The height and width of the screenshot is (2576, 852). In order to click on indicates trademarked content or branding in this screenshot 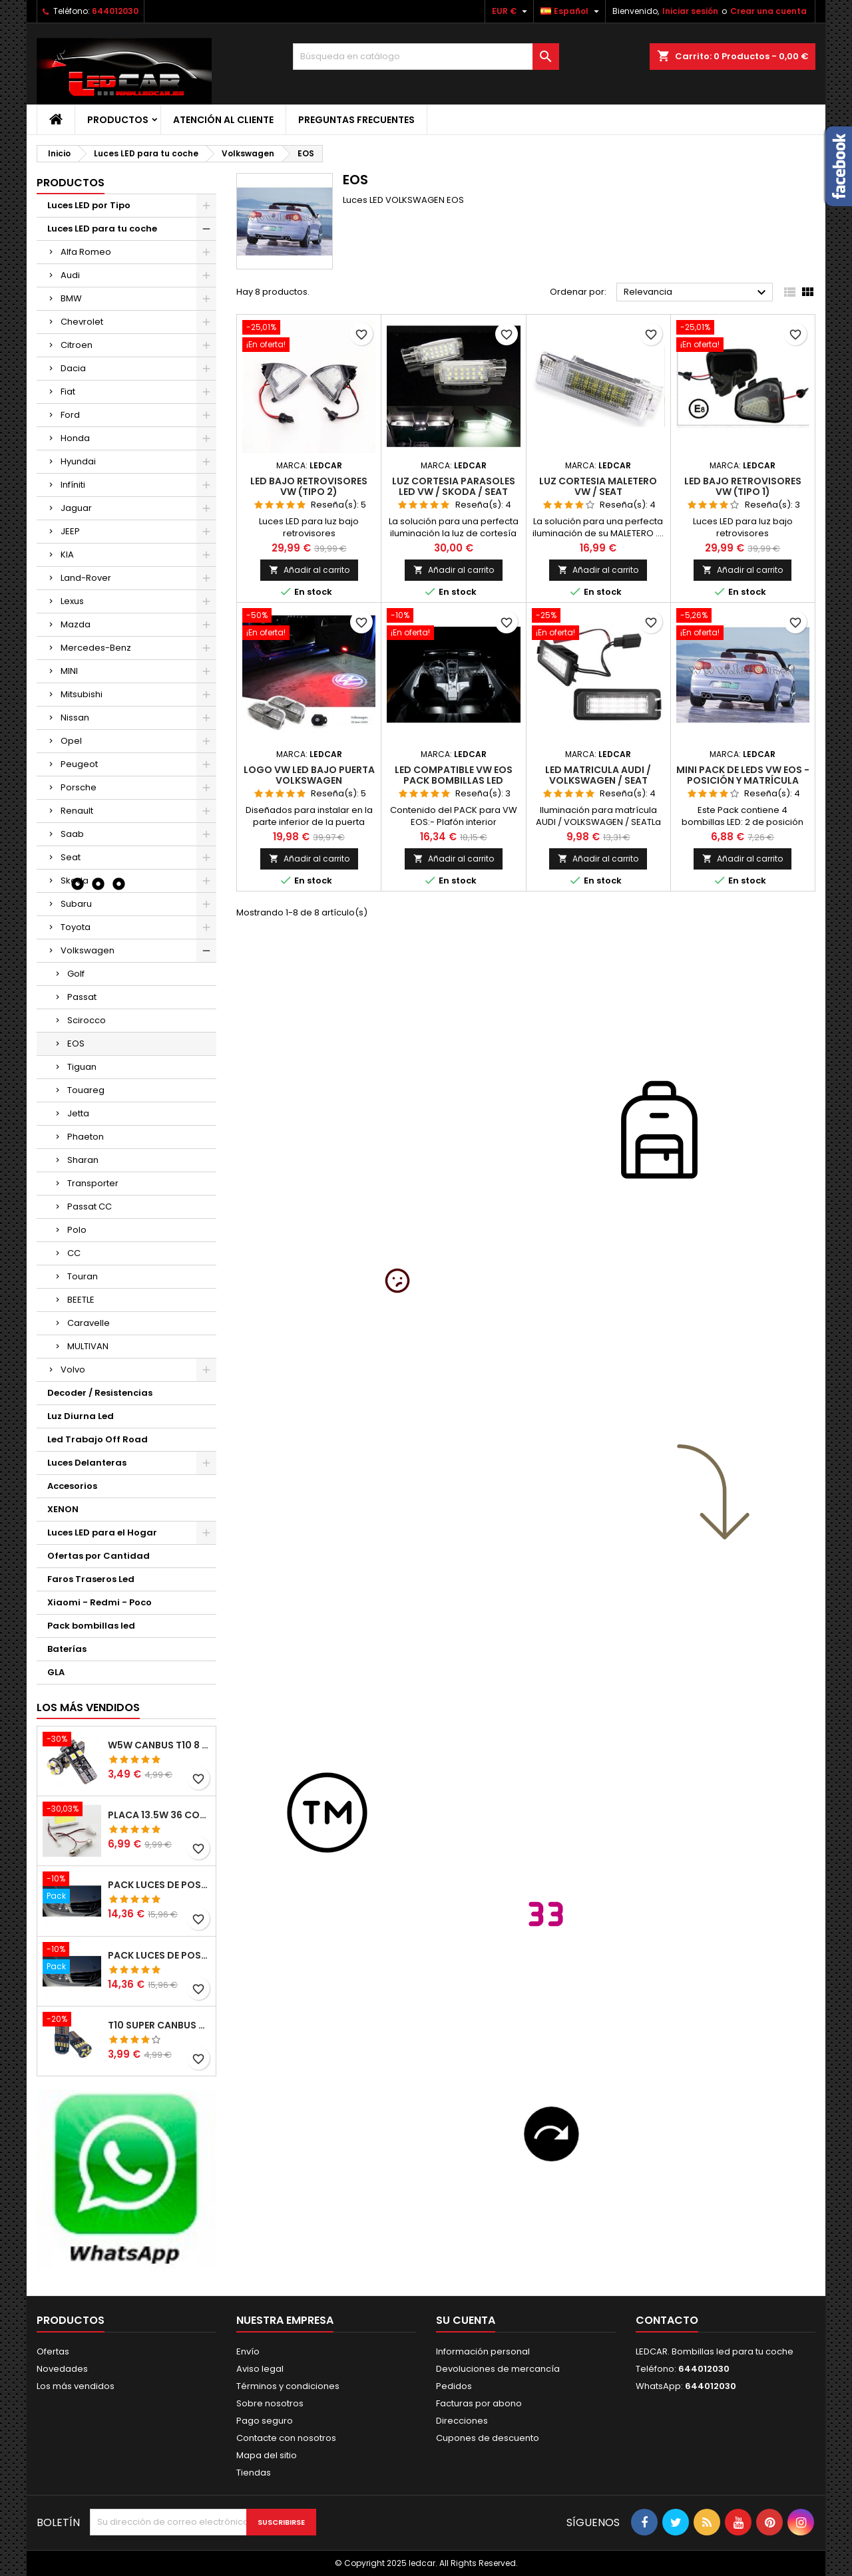, I will do `click(327, 1812)`.